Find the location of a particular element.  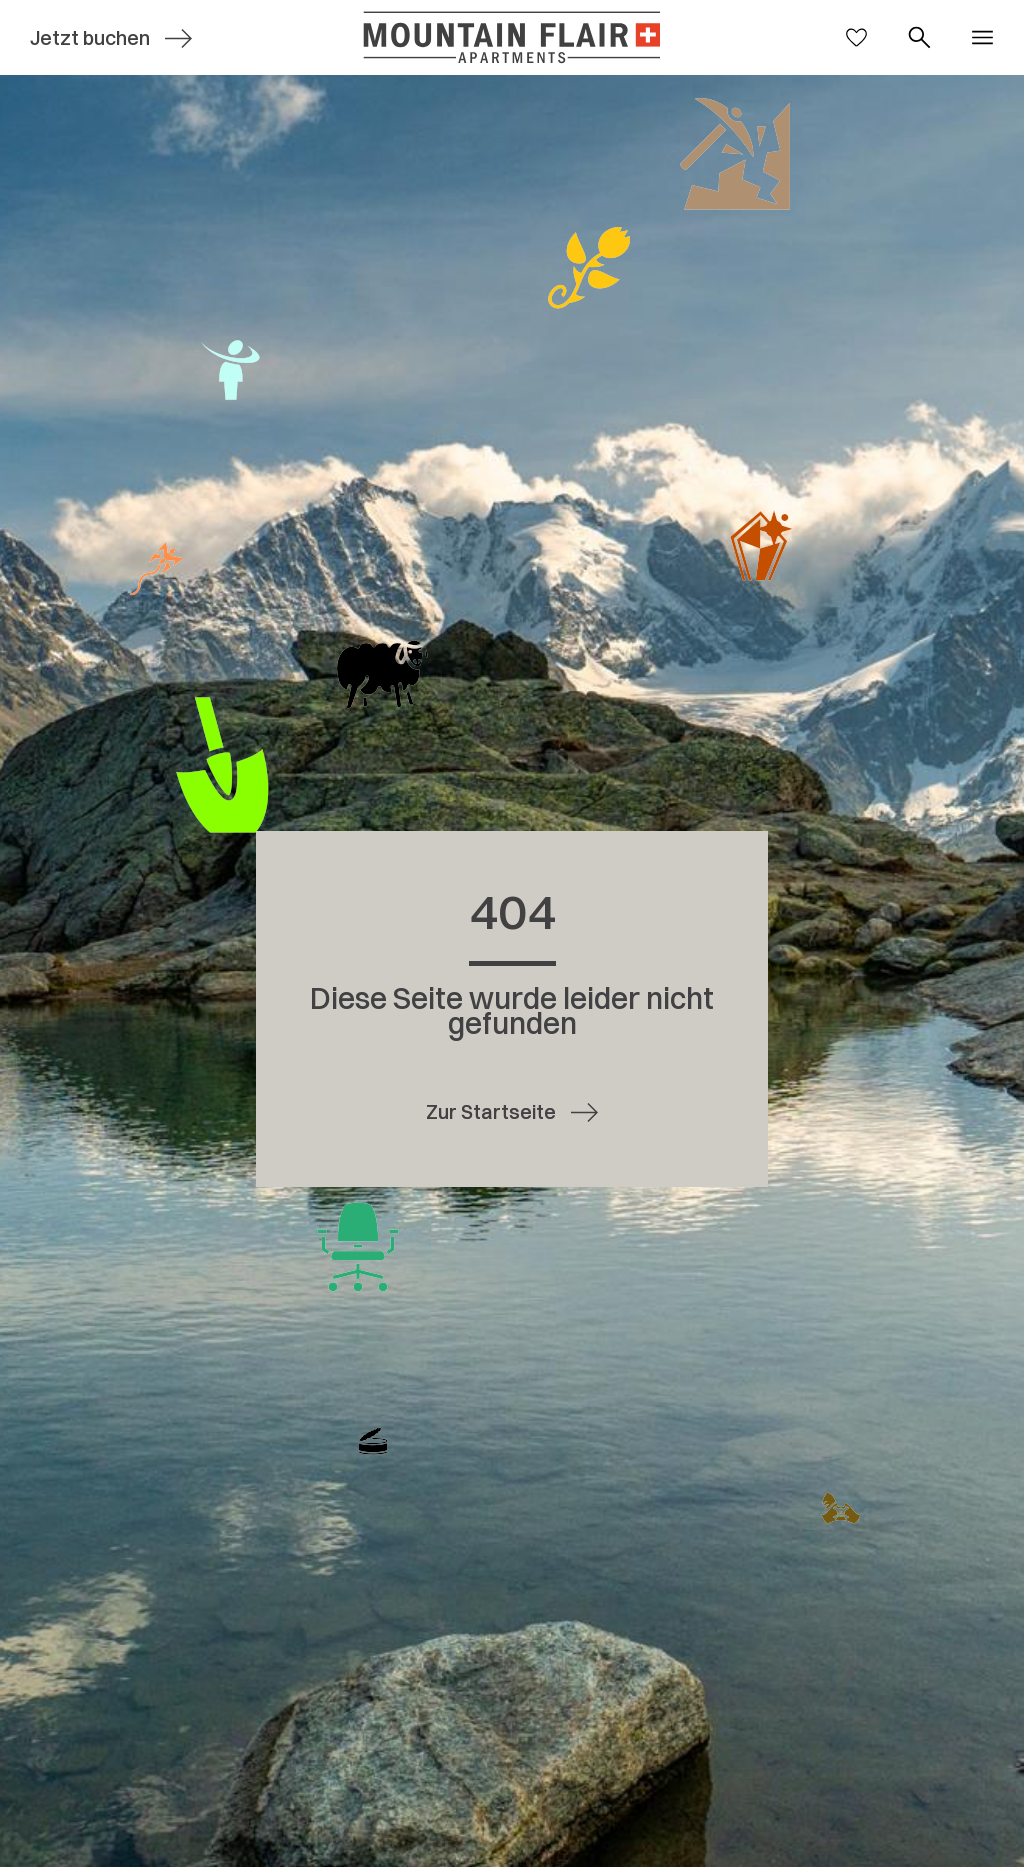

select spade suit in a card game is located at coordinates (218, 765).